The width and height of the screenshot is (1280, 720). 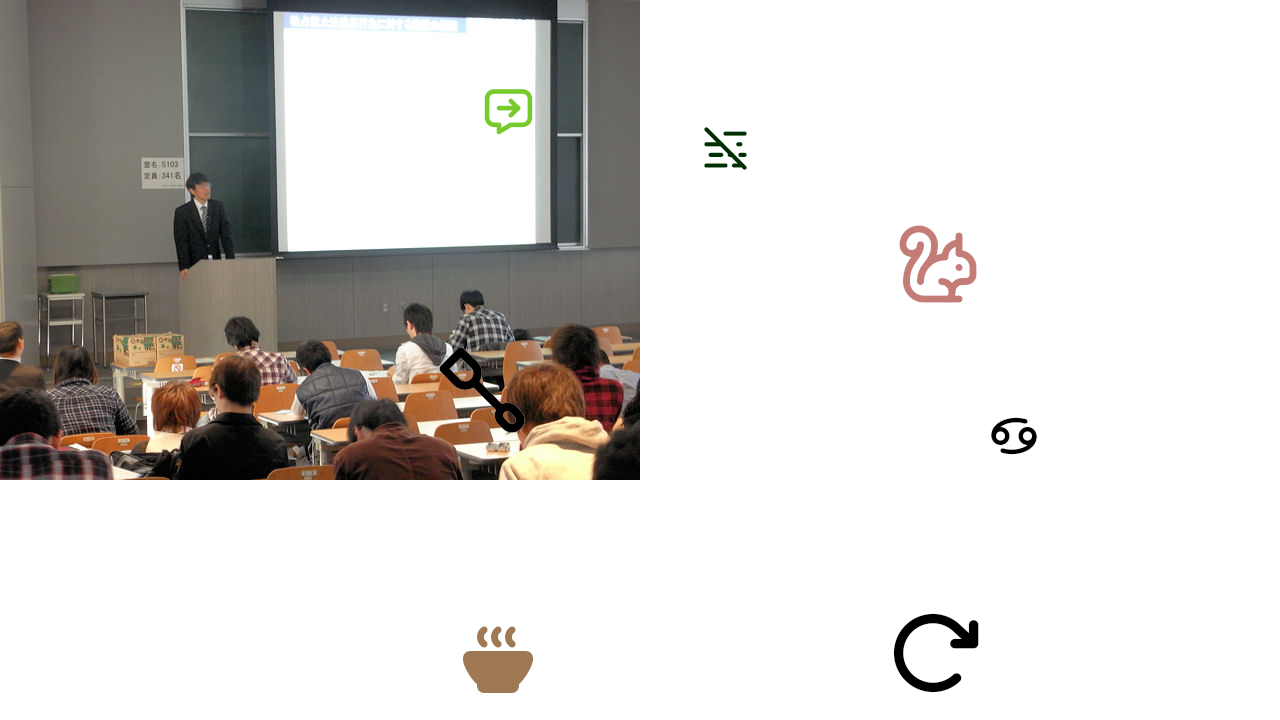 What do you see at coordinates (938, 264) in the screenshot?
I see `access nature or wildlife-related content` at bounding box center [938, 264].